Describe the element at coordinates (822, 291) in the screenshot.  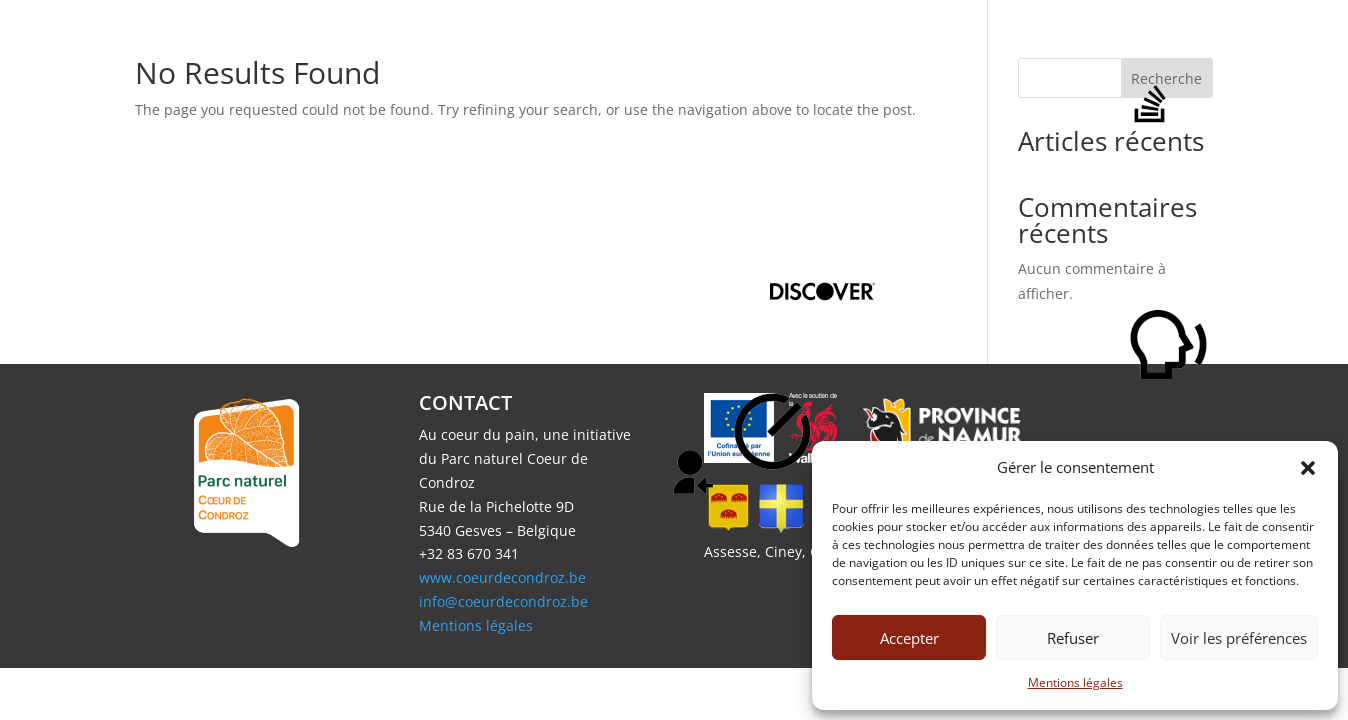
I see `pay with Discover card` at that location.